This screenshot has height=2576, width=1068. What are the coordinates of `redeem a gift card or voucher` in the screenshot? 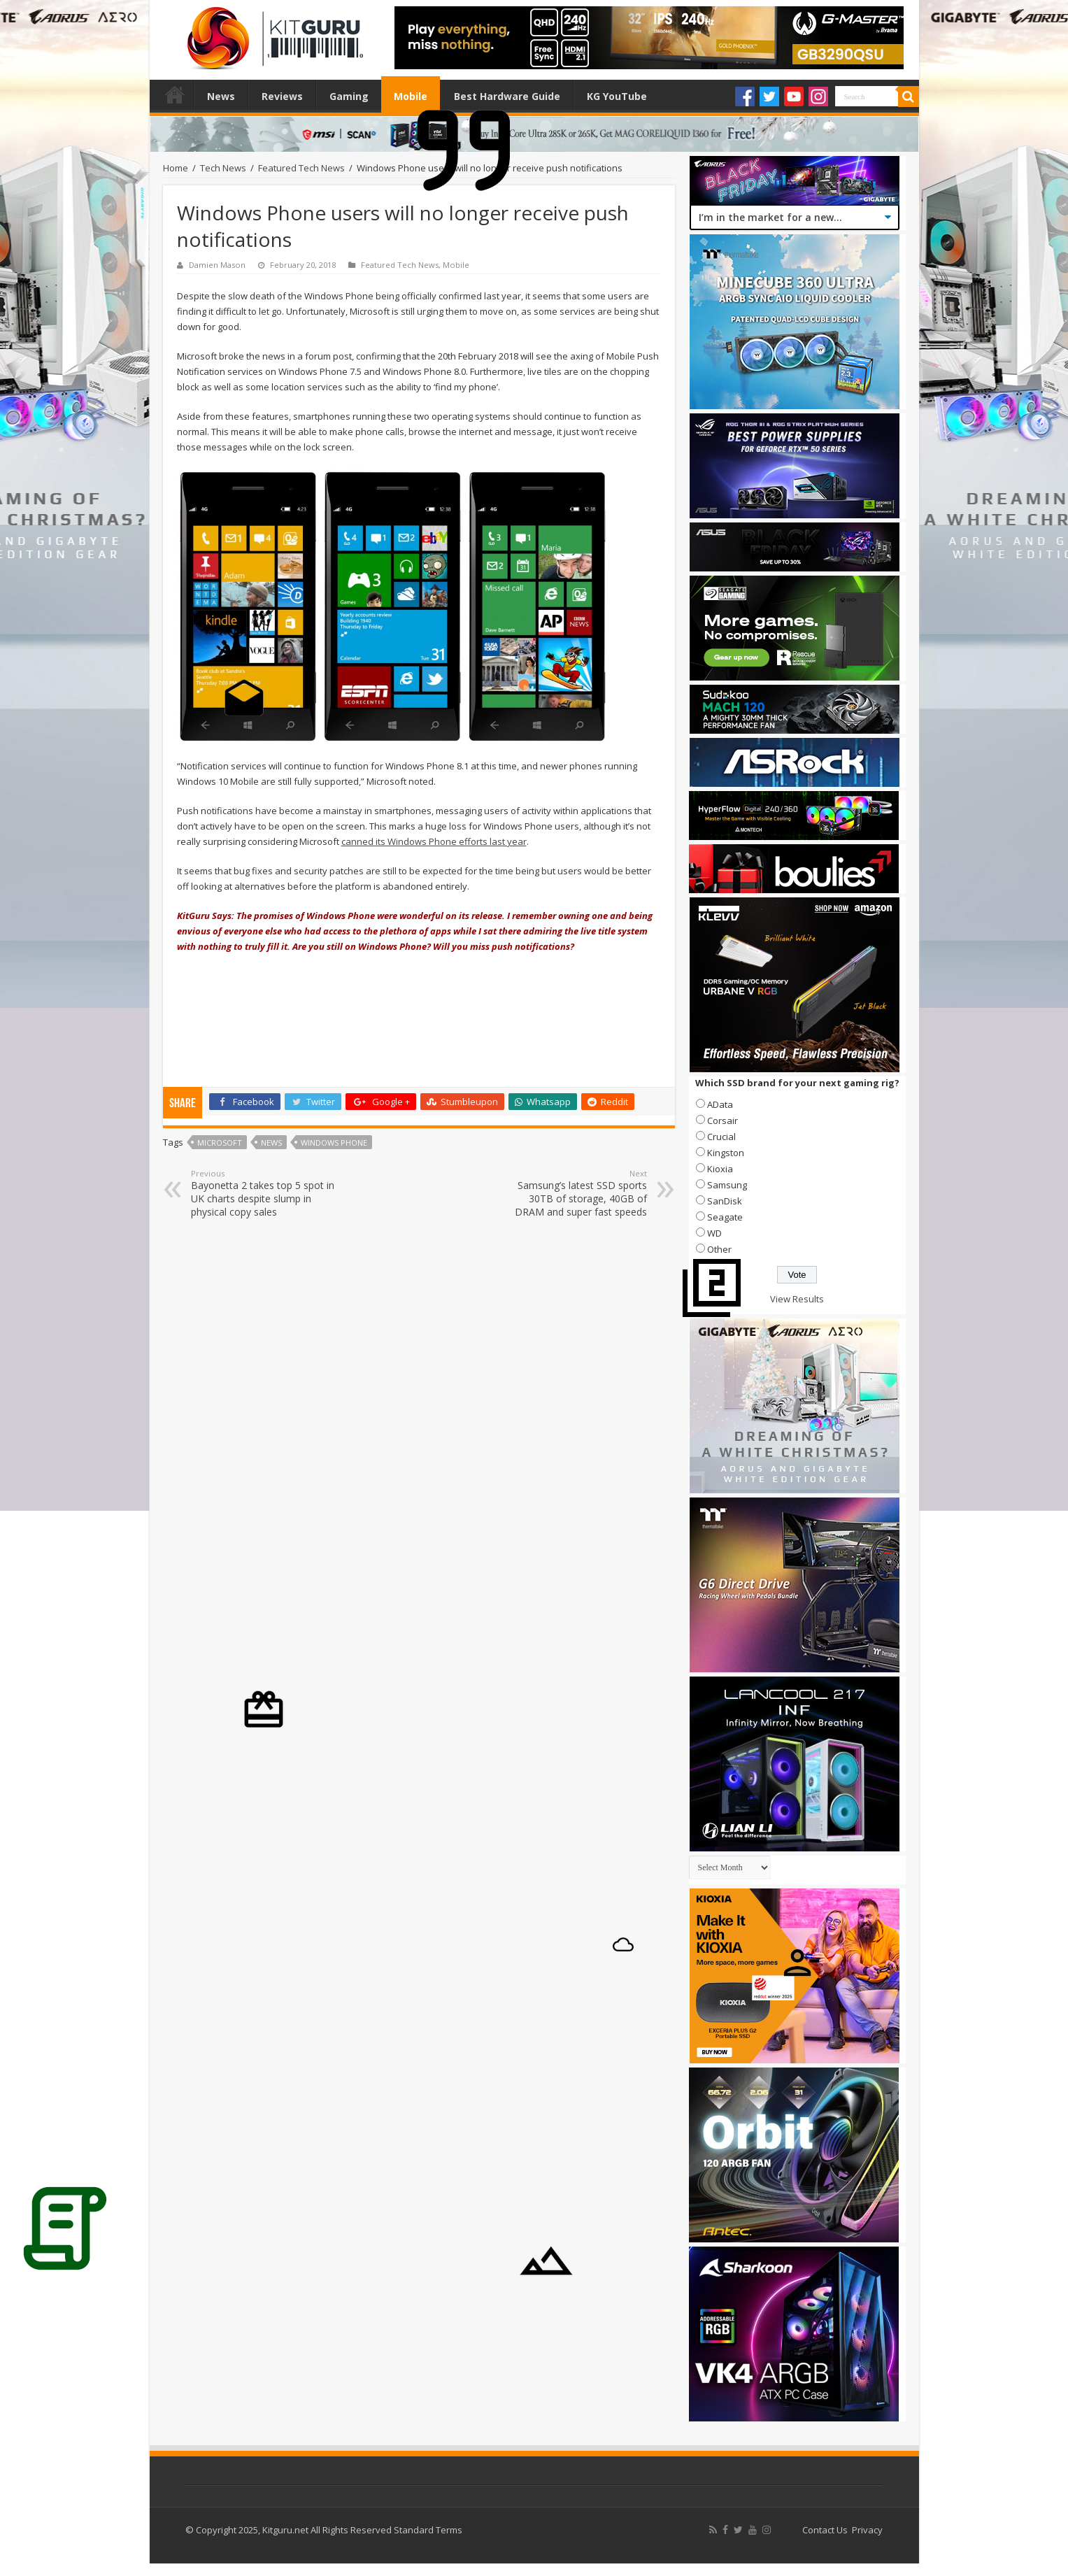 It's located at (264, 1710).